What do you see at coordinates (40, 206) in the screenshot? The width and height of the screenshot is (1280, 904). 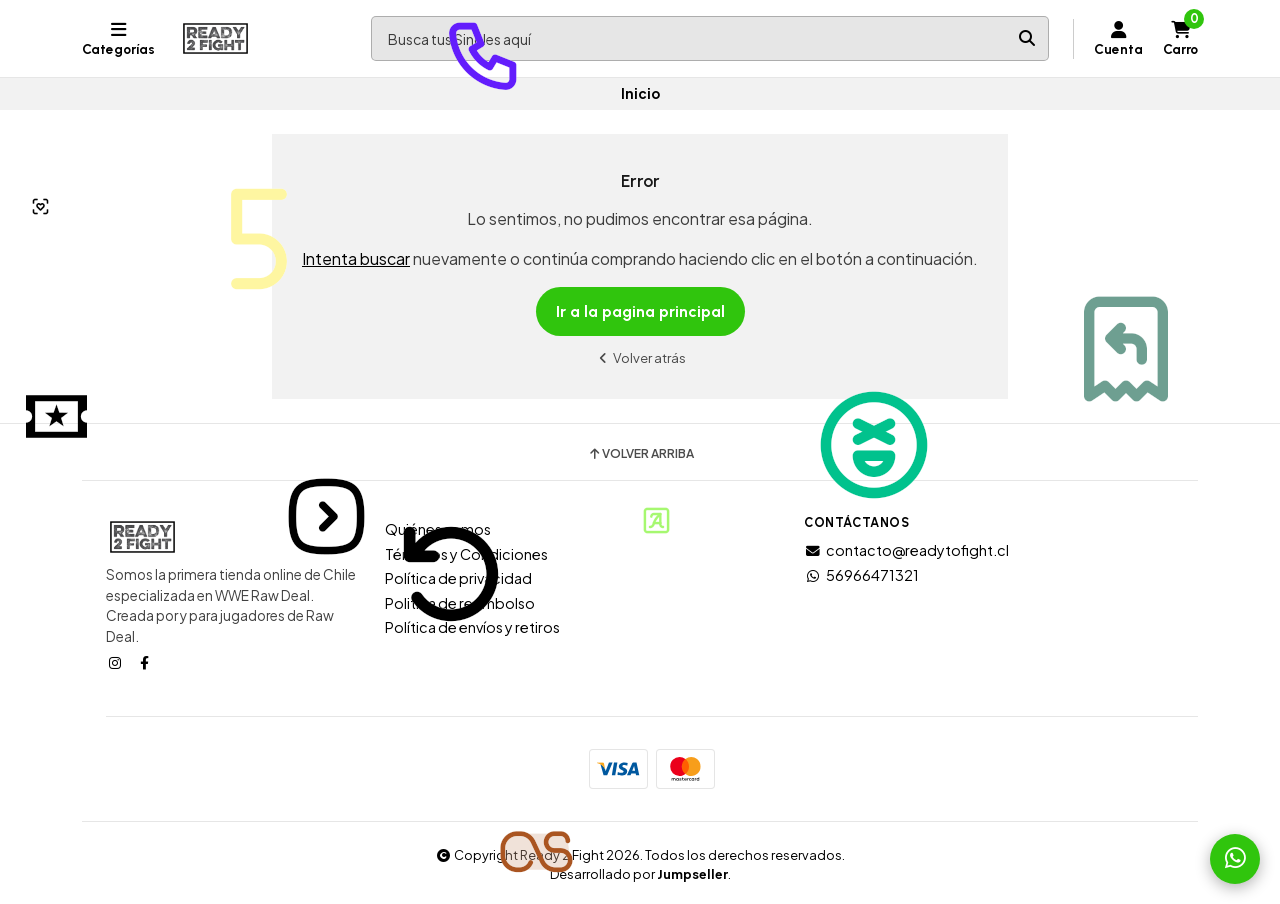 I see `scan or detect health metrics` at bounding box center [40, 206].